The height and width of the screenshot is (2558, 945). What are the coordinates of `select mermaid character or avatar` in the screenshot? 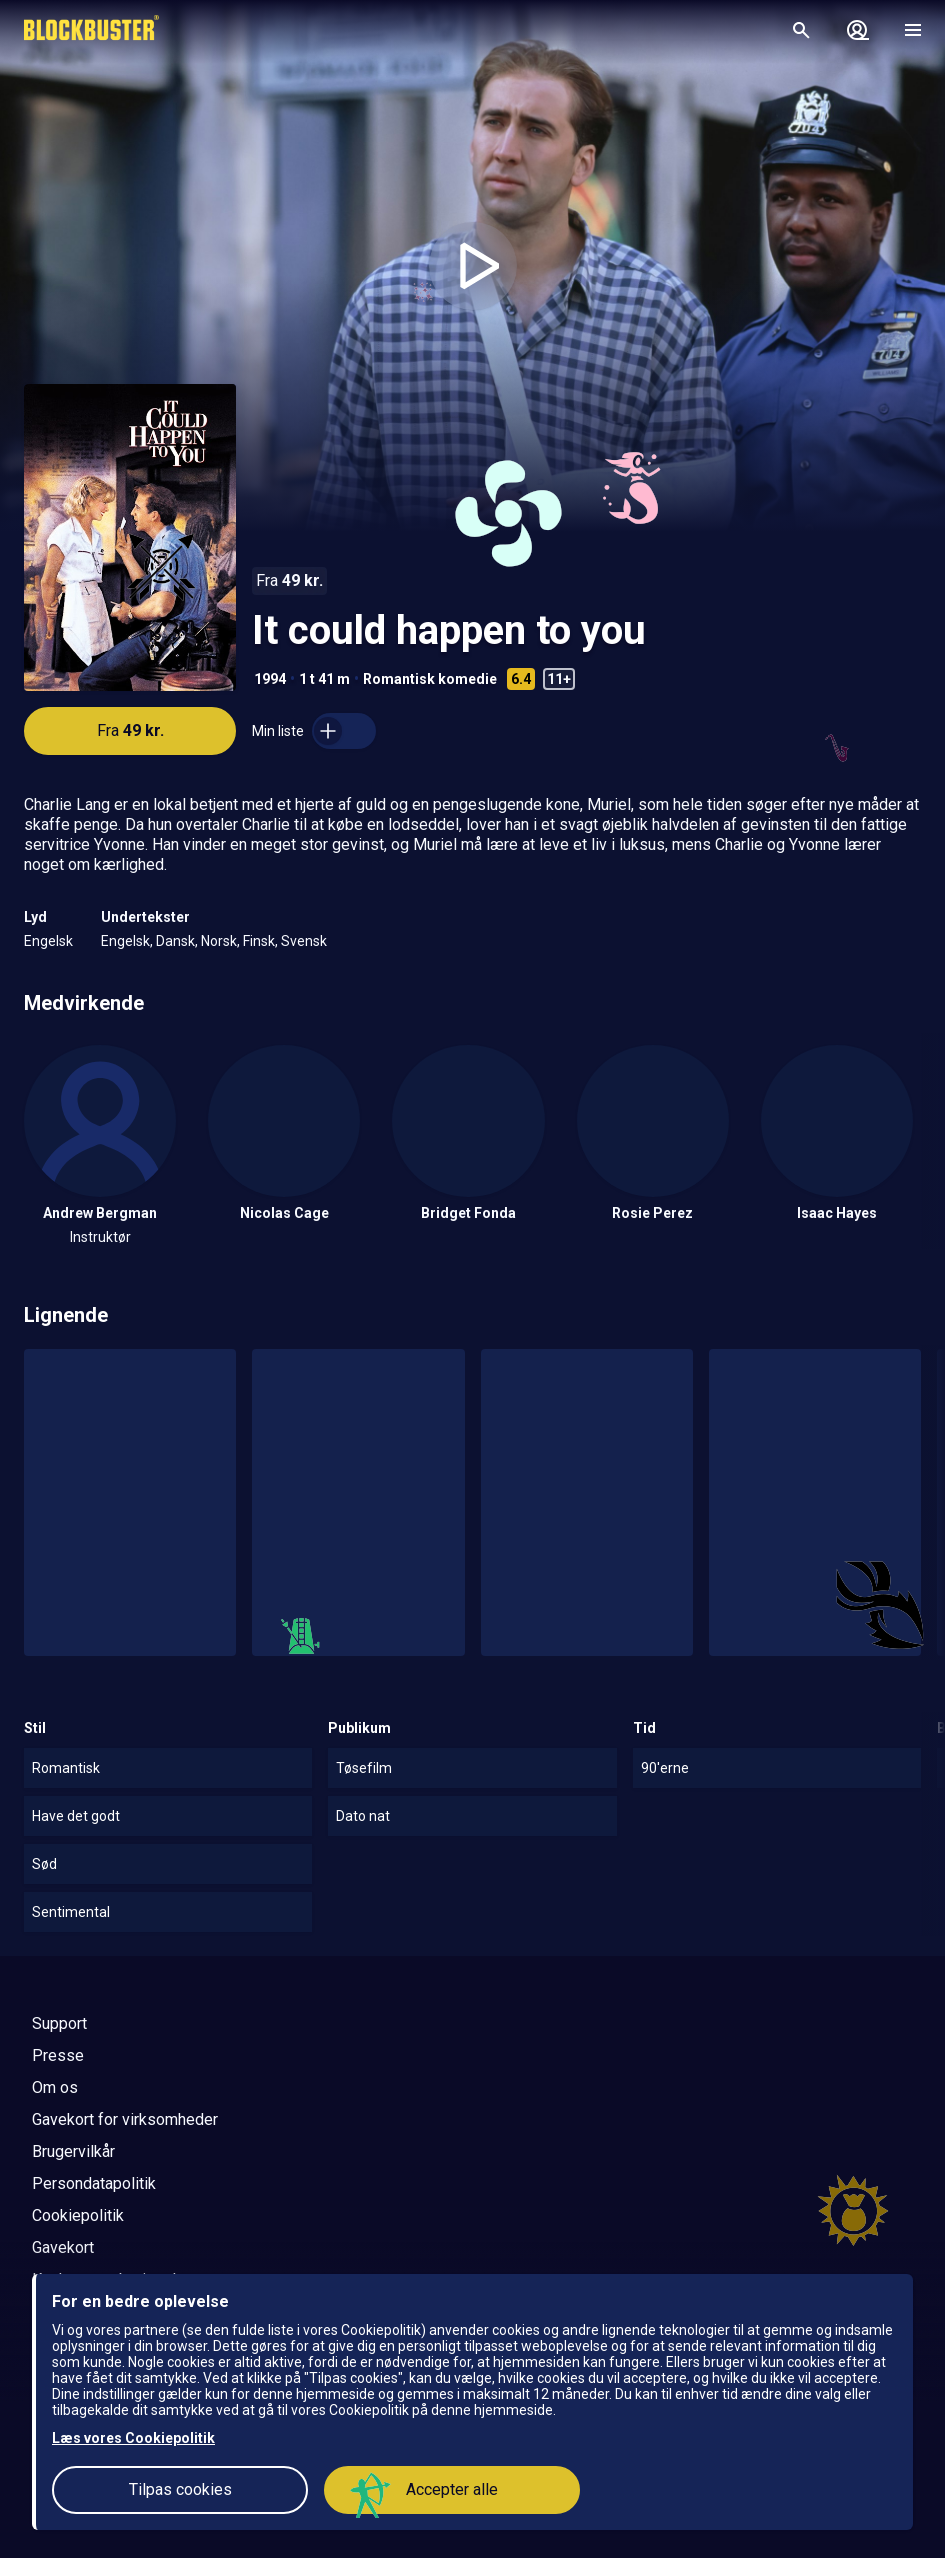 It's located at (635, 488).